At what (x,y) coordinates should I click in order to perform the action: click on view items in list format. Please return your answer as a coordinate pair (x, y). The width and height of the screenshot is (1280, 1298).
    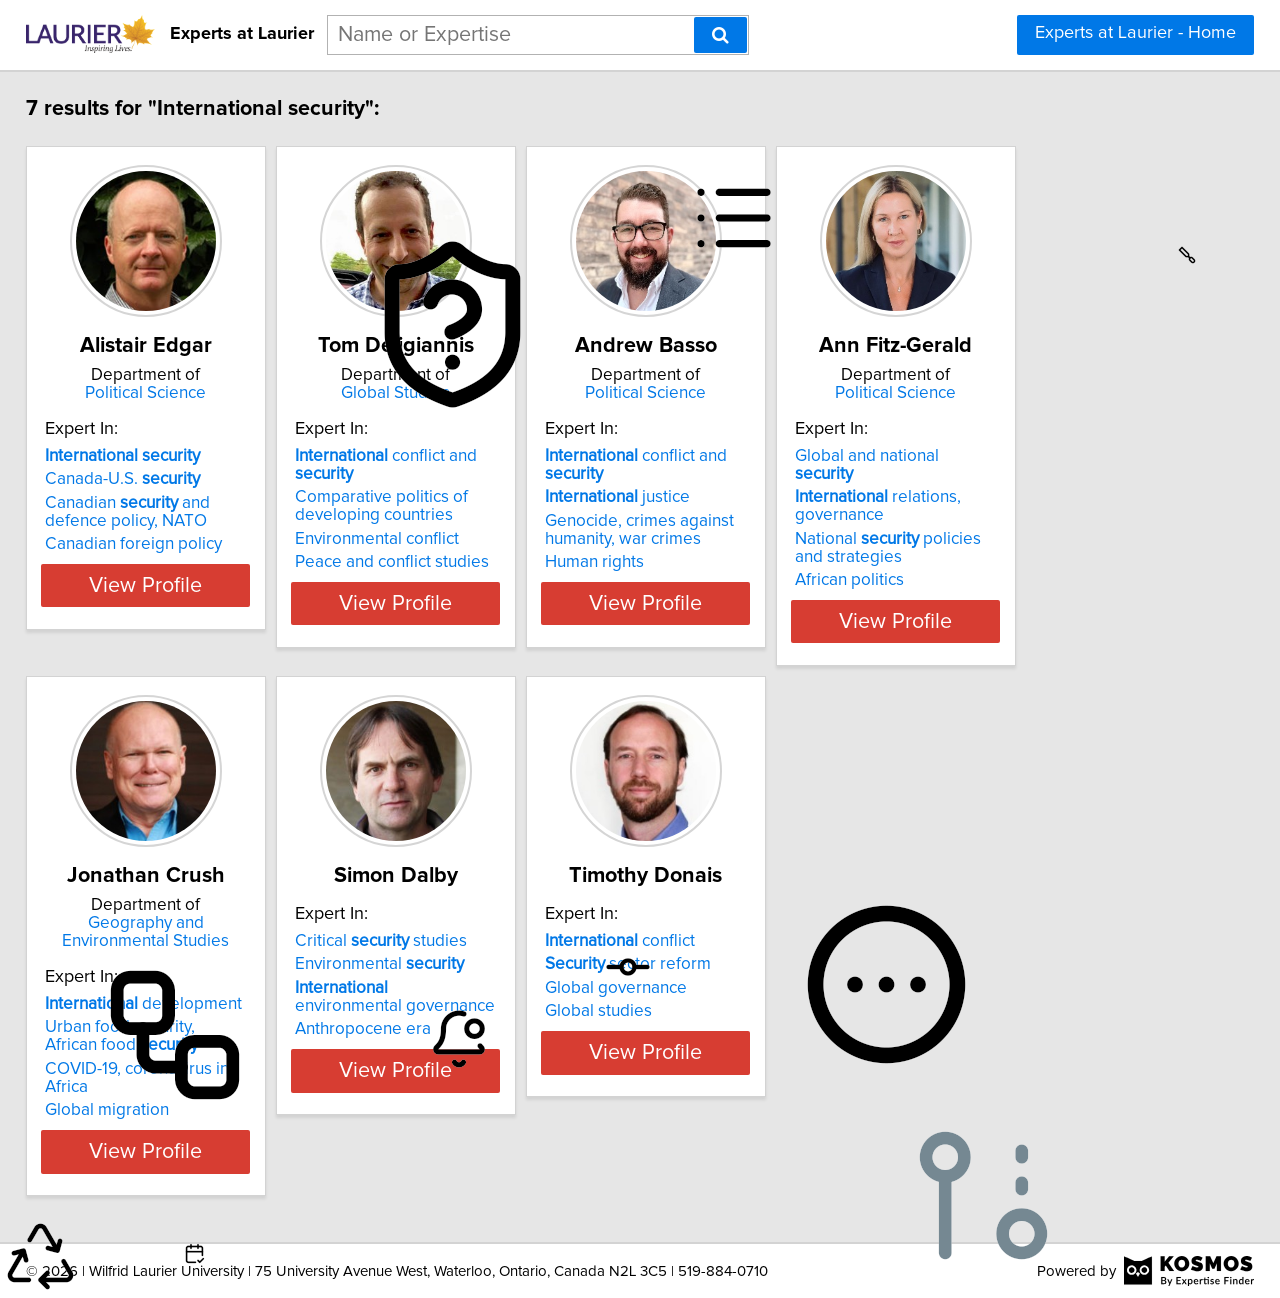
    Looking at the image, I should click on (734, 218).